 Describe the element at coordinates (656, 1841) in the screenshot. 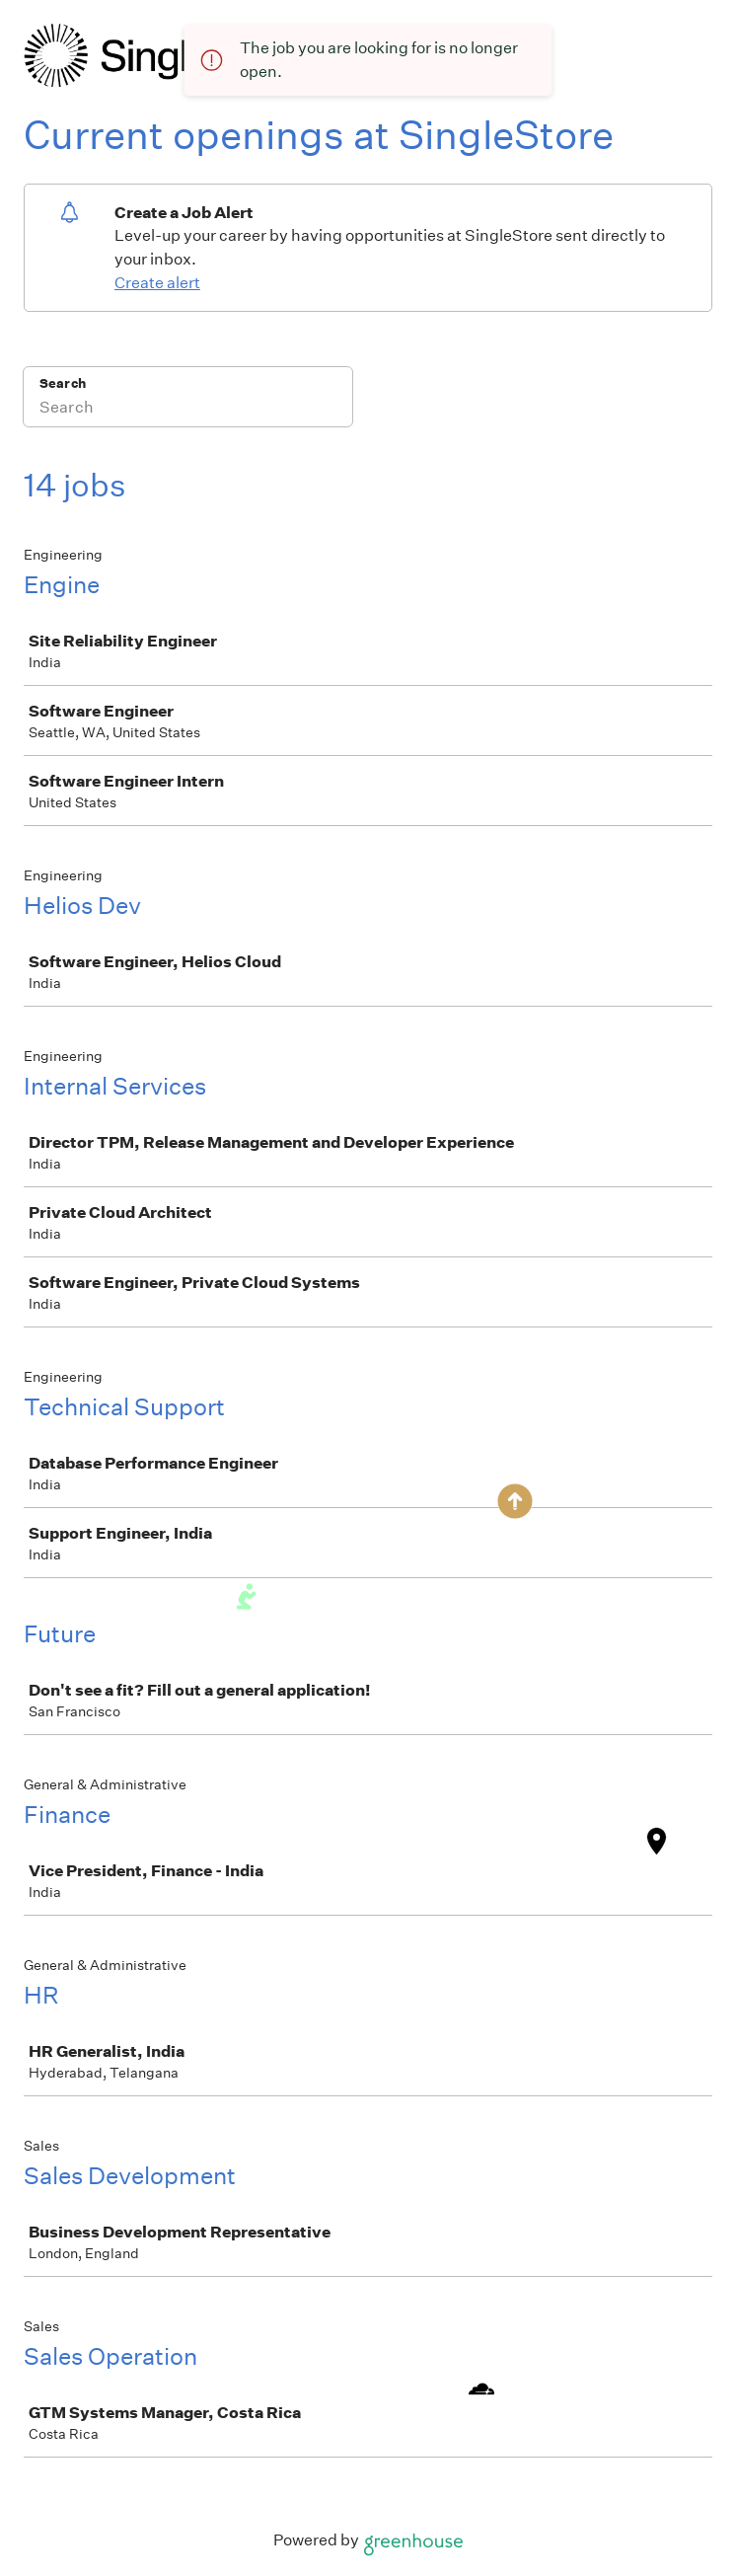

I see `view current location on map` at that location.